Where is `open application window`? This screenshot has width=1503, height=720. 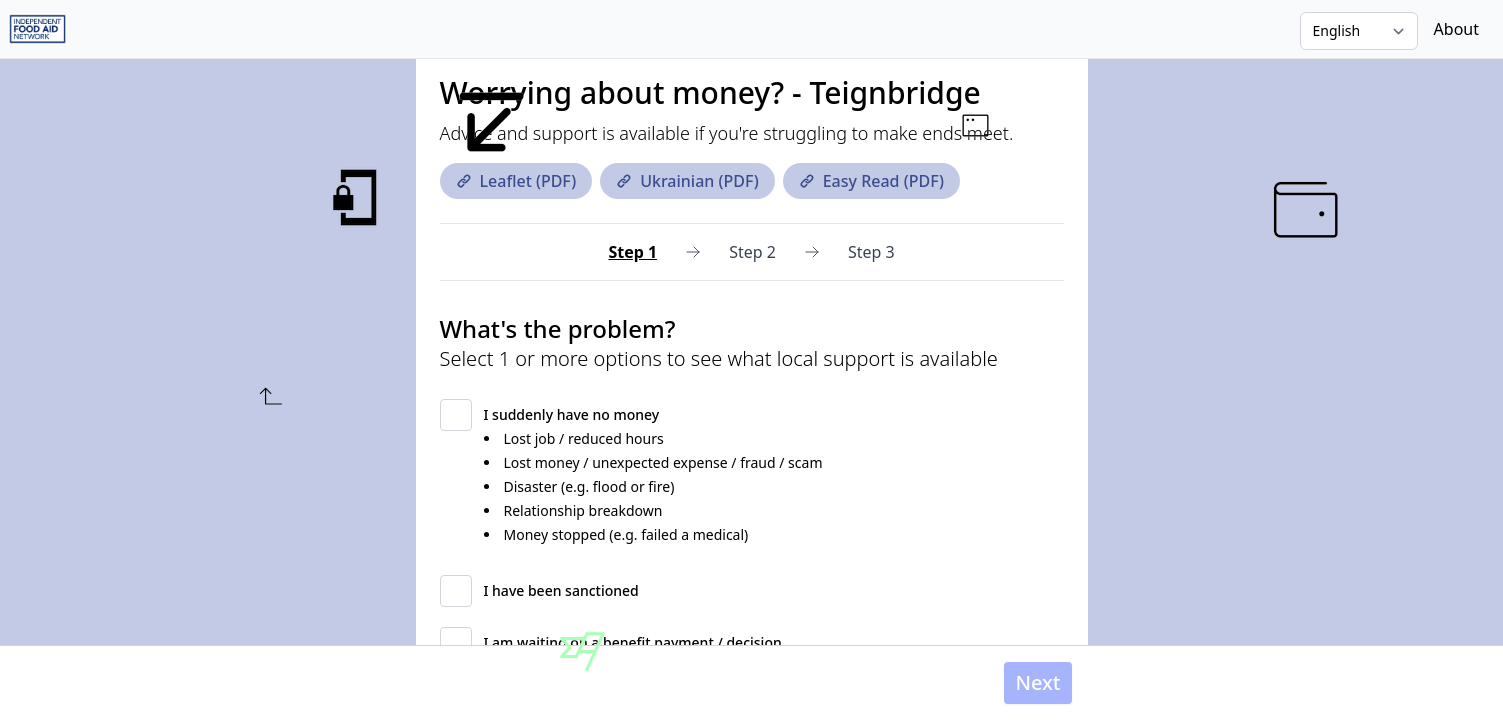 open application window is located at coordinates (975, 125).